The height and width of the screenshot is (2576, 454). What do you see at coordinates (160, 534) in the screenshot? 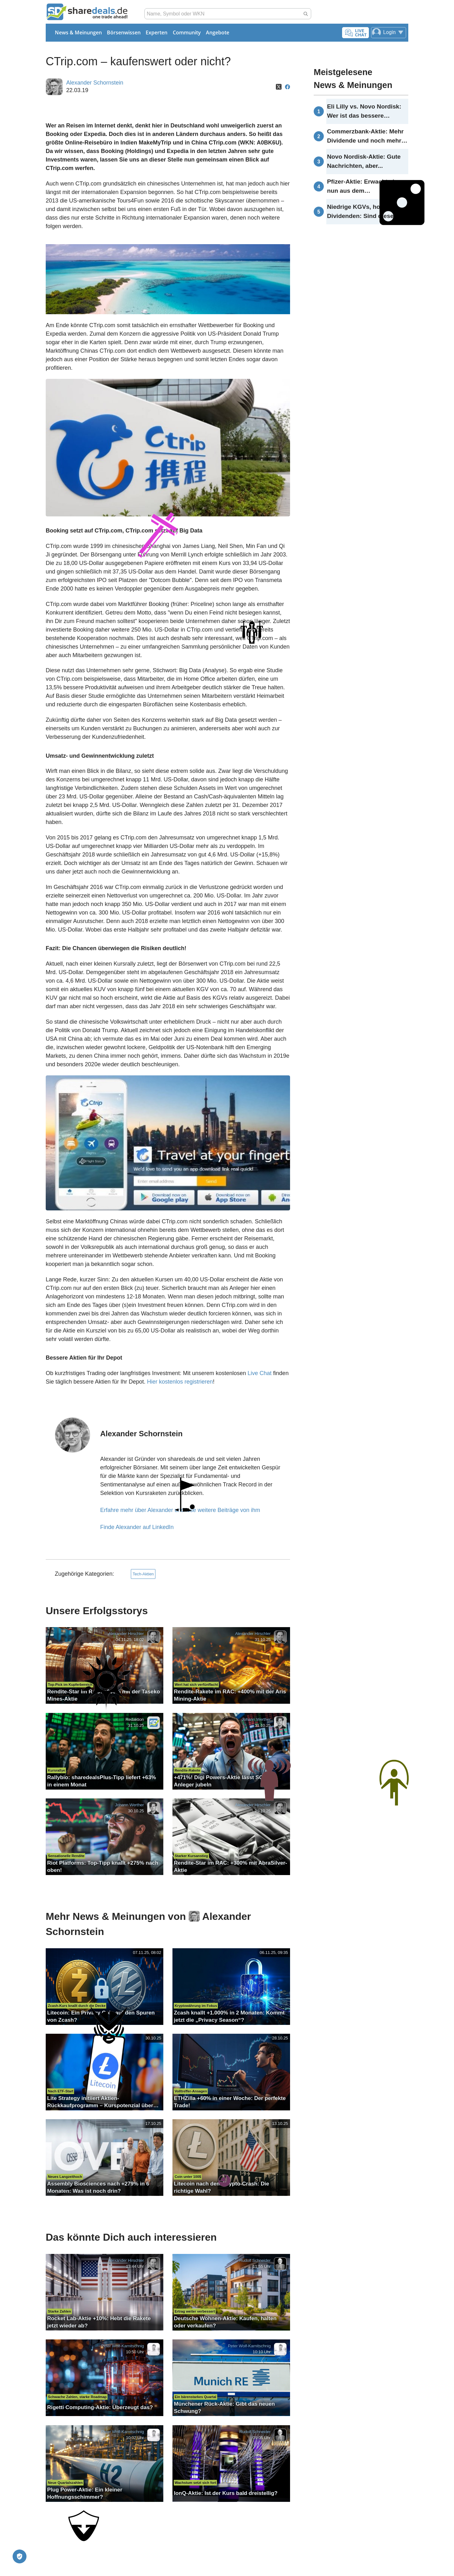
I see `indicates religious or faith-based content` at bounding box center [160, 534].